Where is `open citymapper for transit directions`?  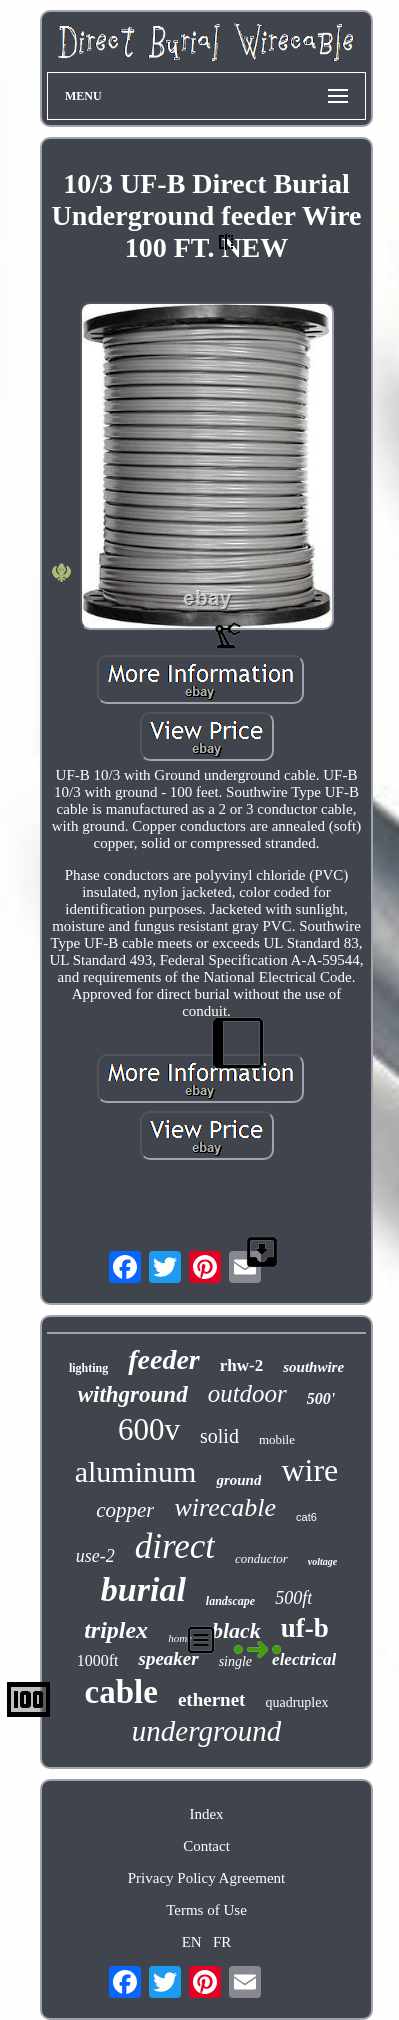
open citymapper for transit directions is located at coordinates (257, 1649).